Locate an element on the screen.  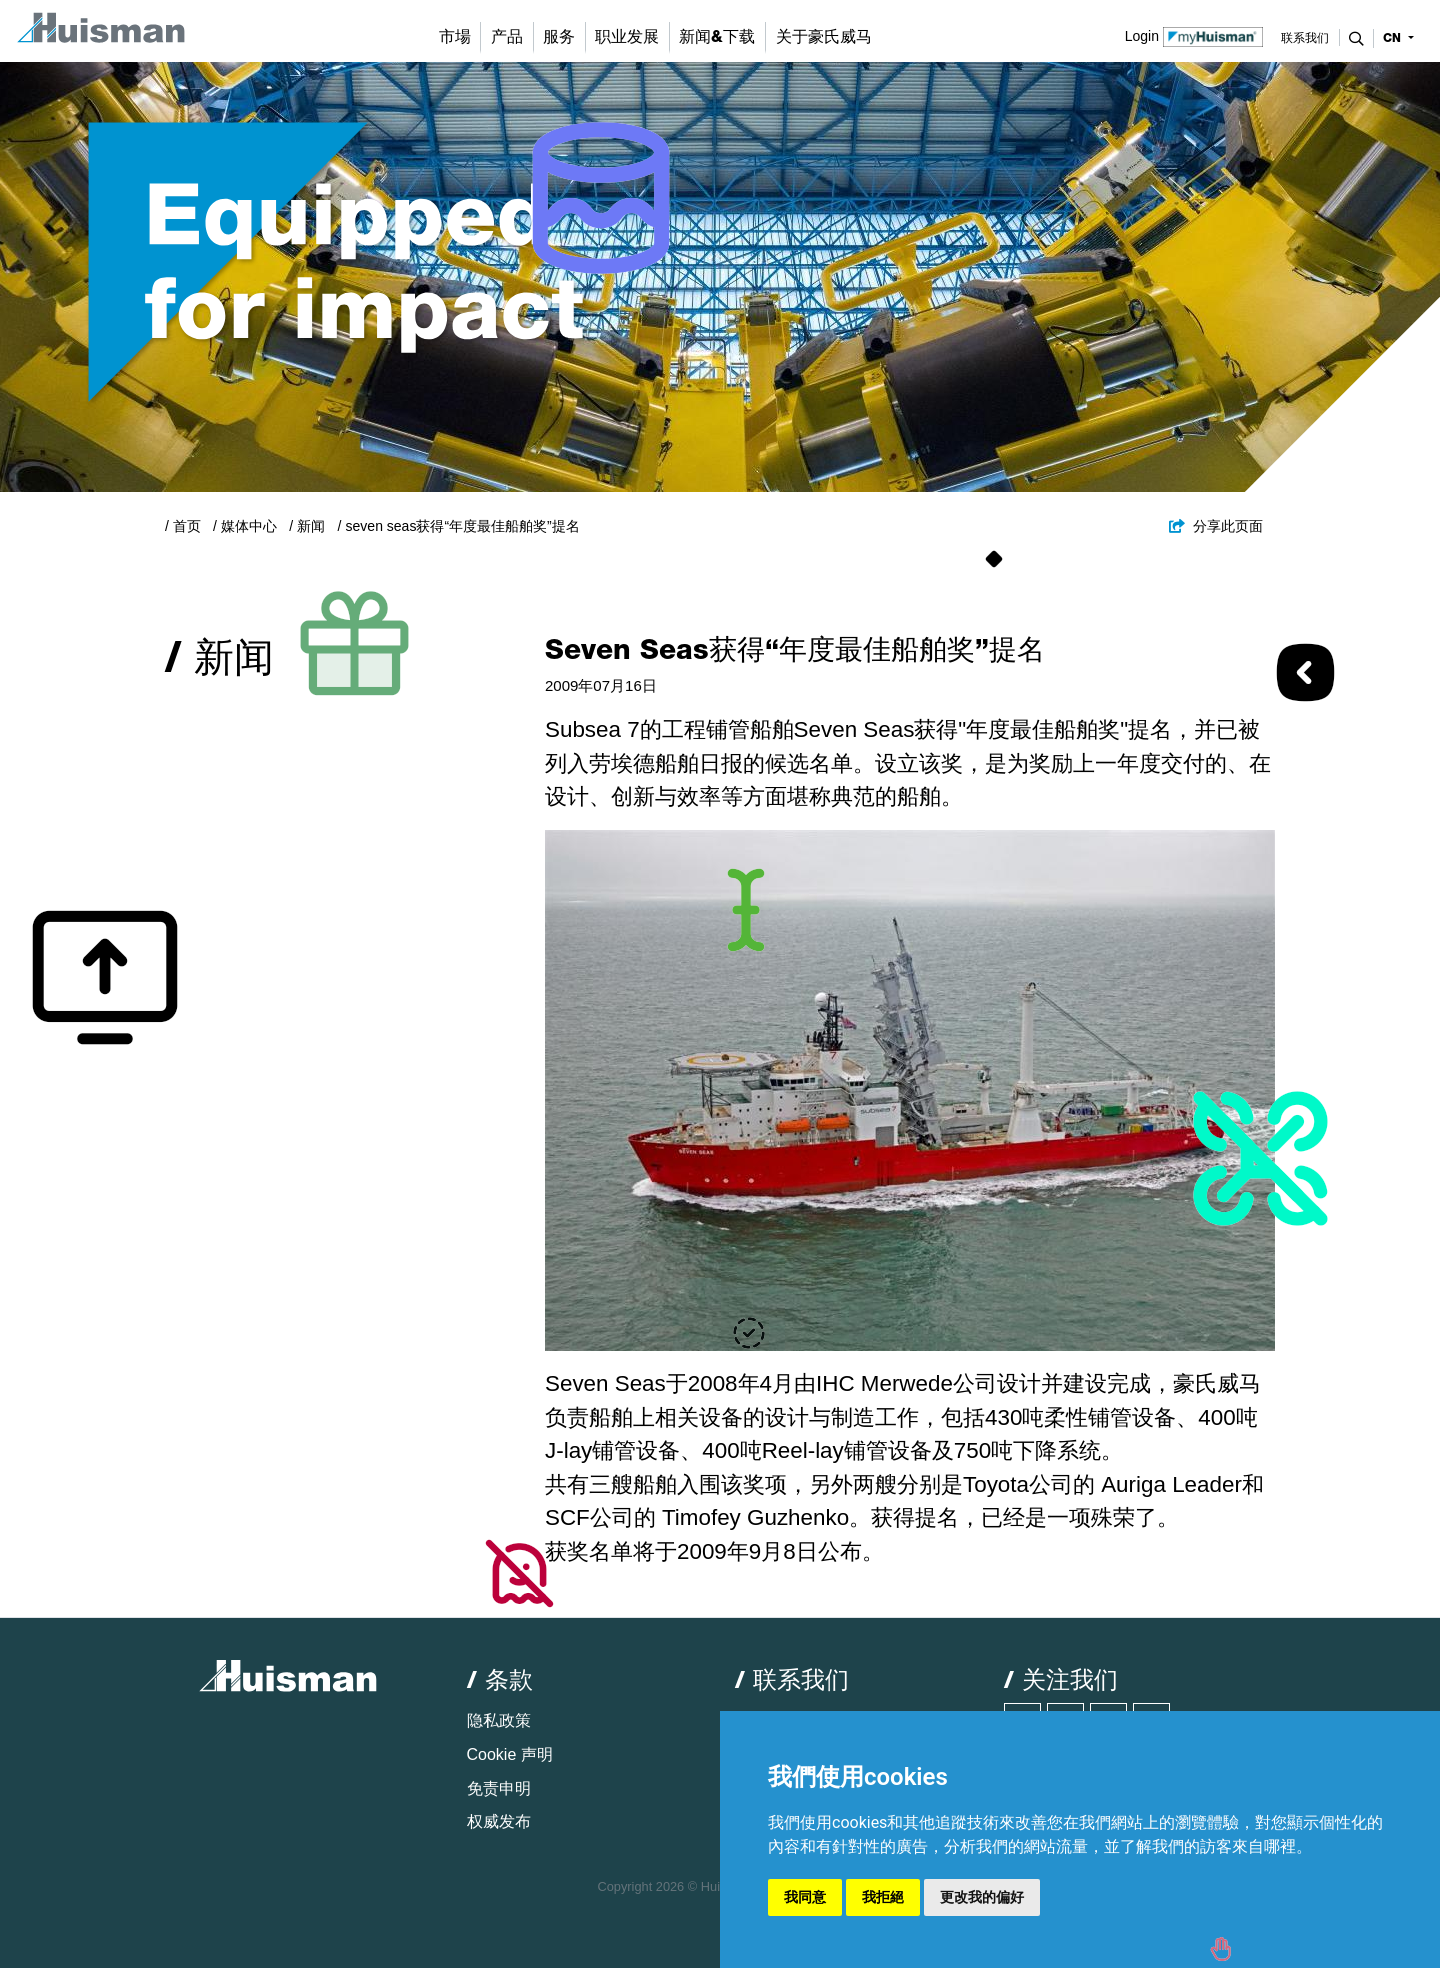
indicates a diamond or rotated square marker is located at coordinates (994, 559).